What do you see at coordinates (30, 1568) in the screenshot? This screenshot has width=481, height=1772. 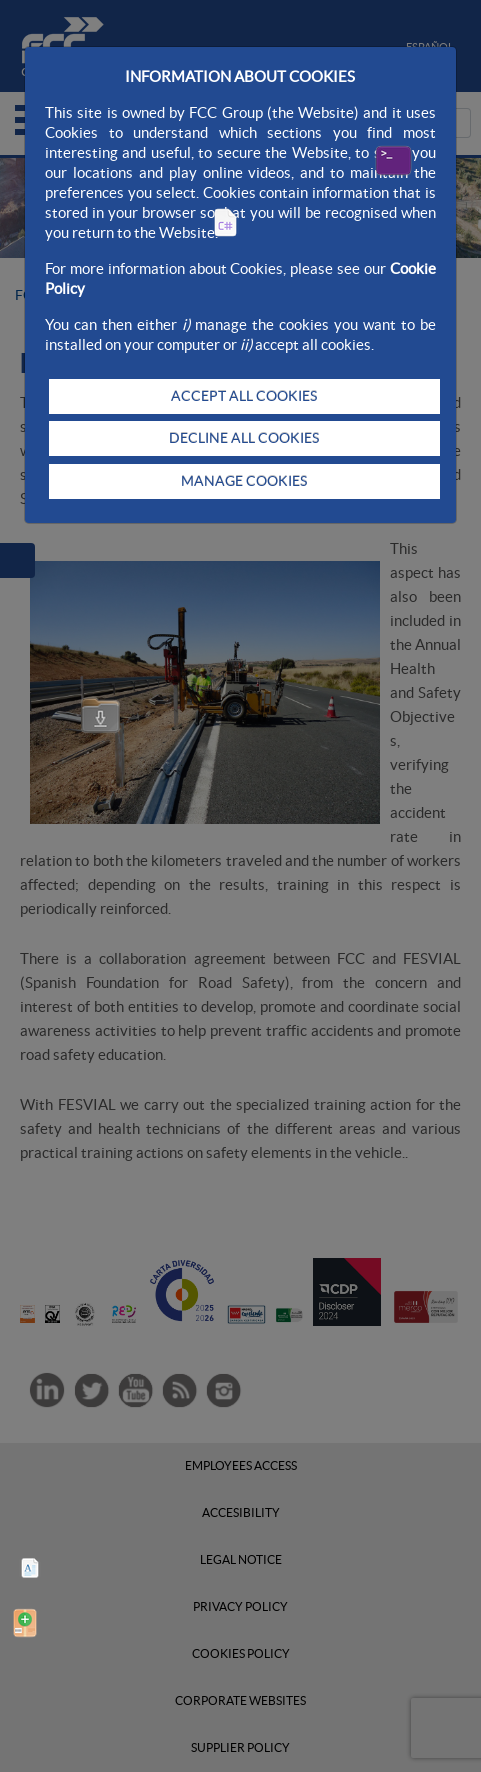 I see `open a text document file` at bounding box center [30, 1568].